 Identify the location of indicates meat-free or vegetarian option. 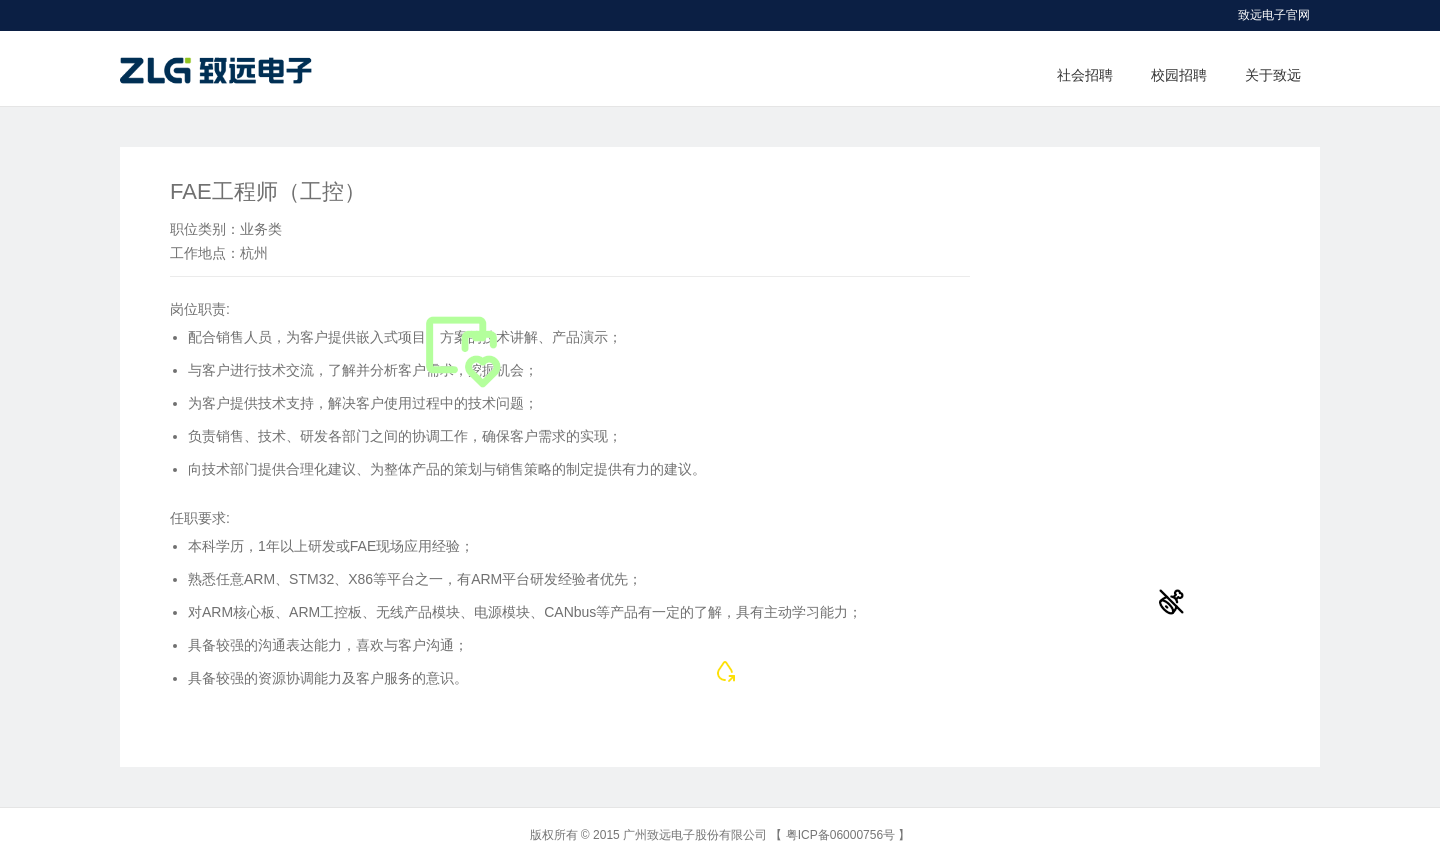
(1171, 601).